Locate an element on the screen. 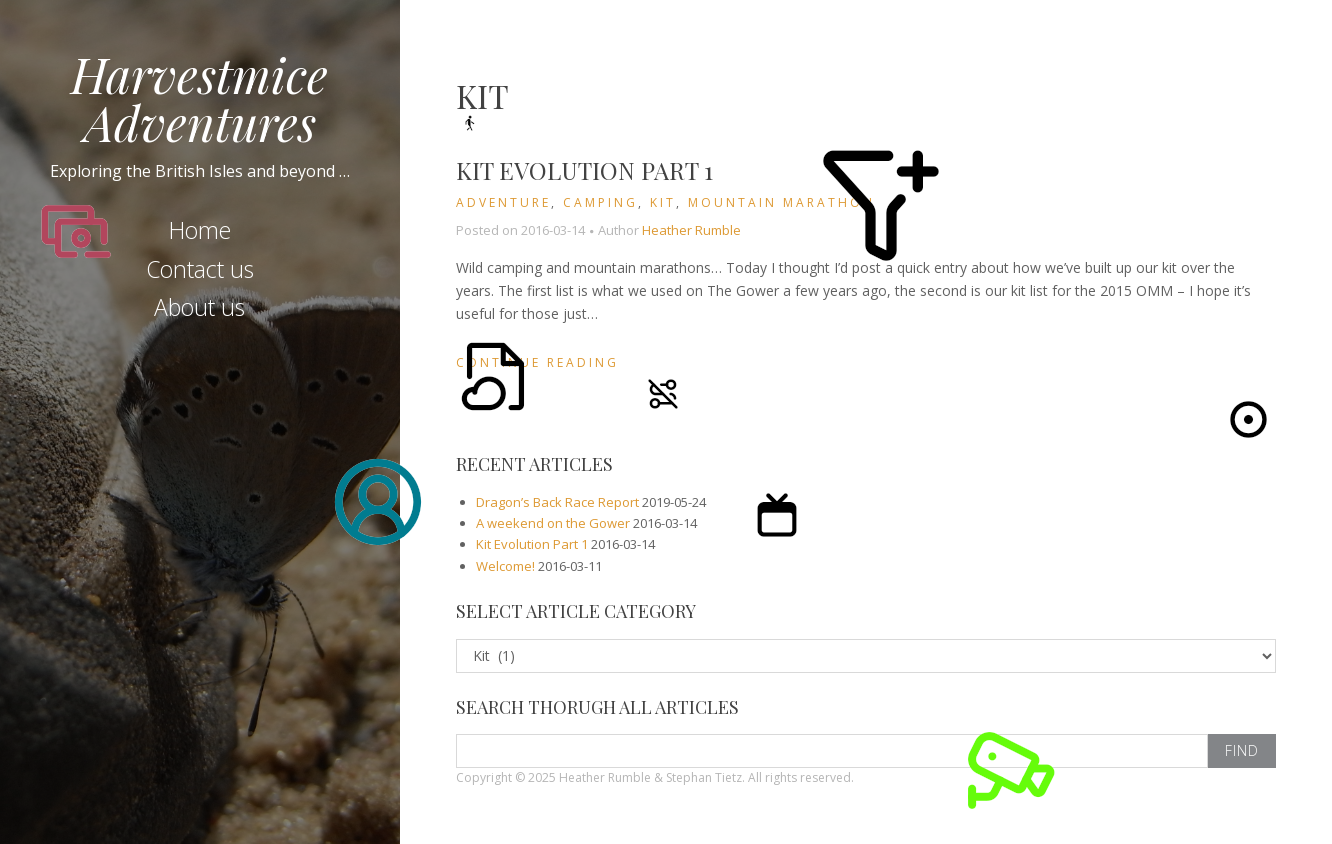  add a new filter is located at coordinates (881, 203).